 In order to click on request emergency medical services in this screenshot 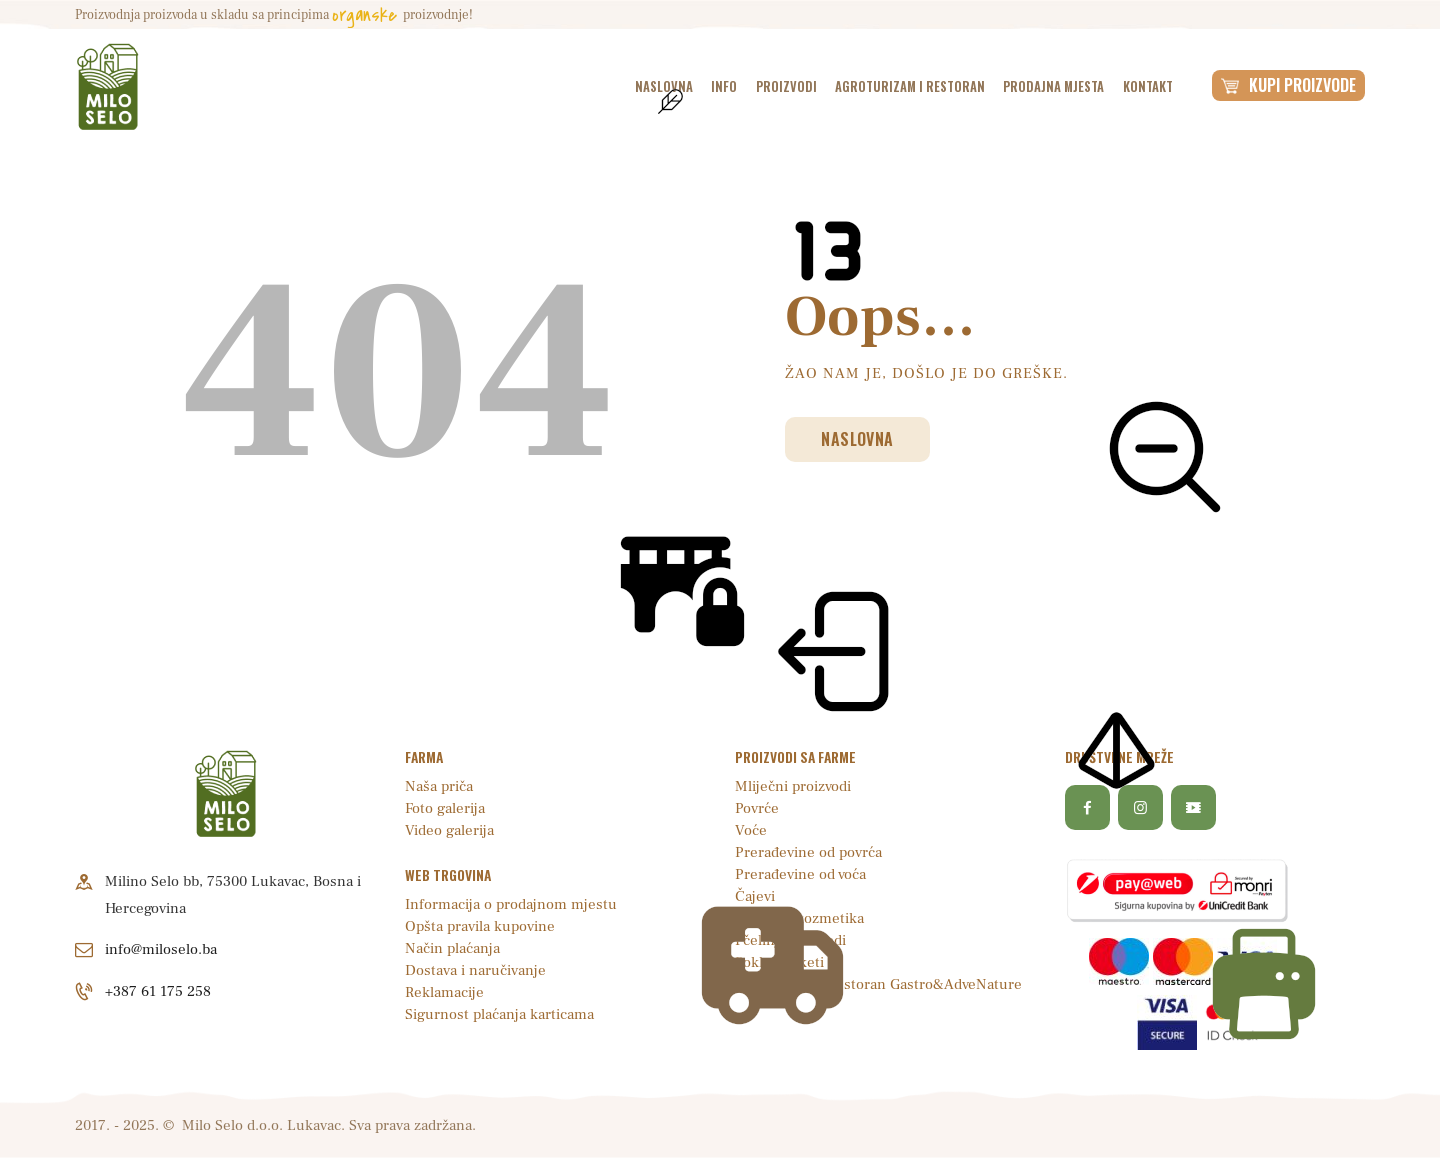, I will do `click(772, 961)`.